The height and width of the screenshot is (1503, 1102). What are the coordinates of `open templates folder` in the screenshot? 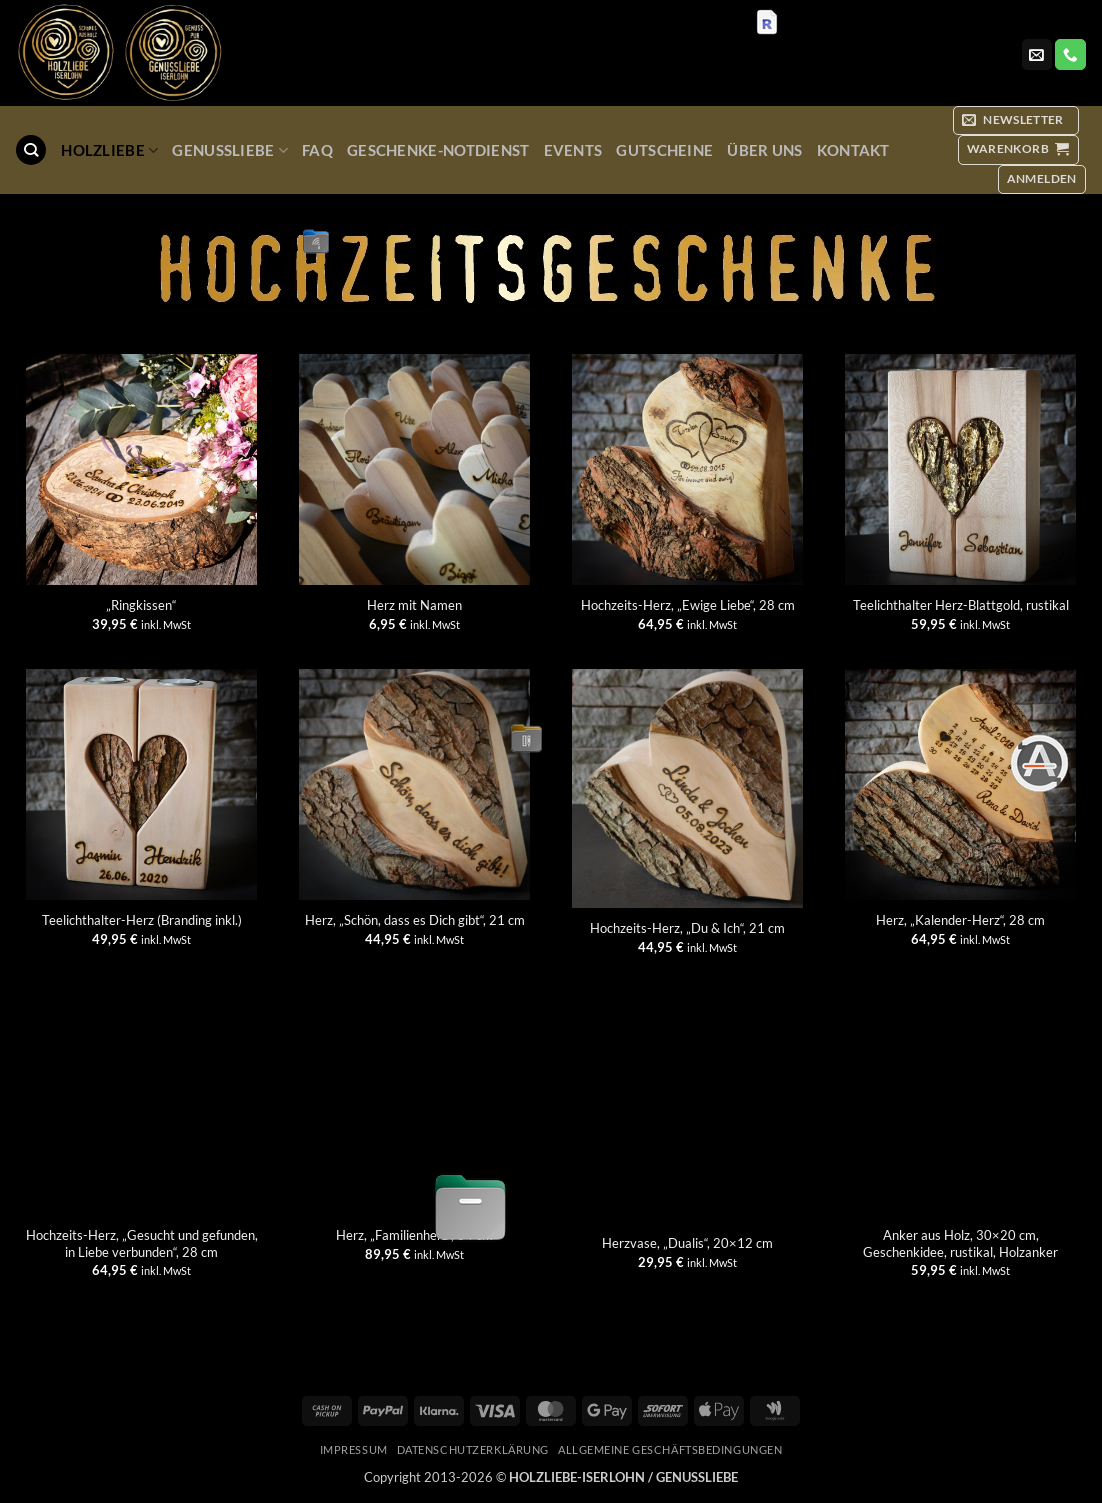 It's located at (526, 737).